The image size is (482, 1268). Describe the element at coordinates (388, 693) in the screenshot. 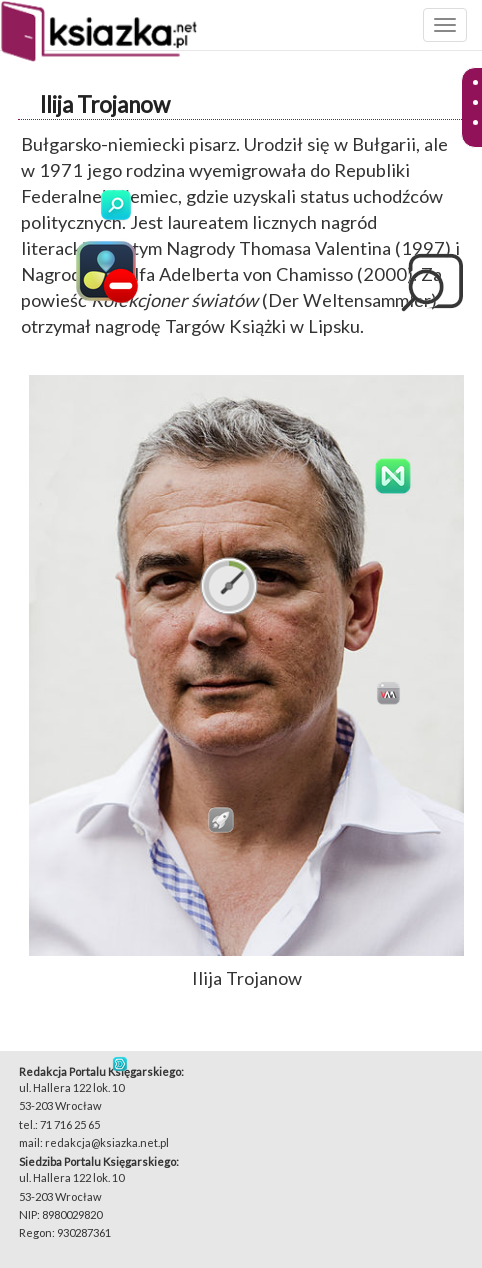

I see `open virtual machine preferences` at that location.